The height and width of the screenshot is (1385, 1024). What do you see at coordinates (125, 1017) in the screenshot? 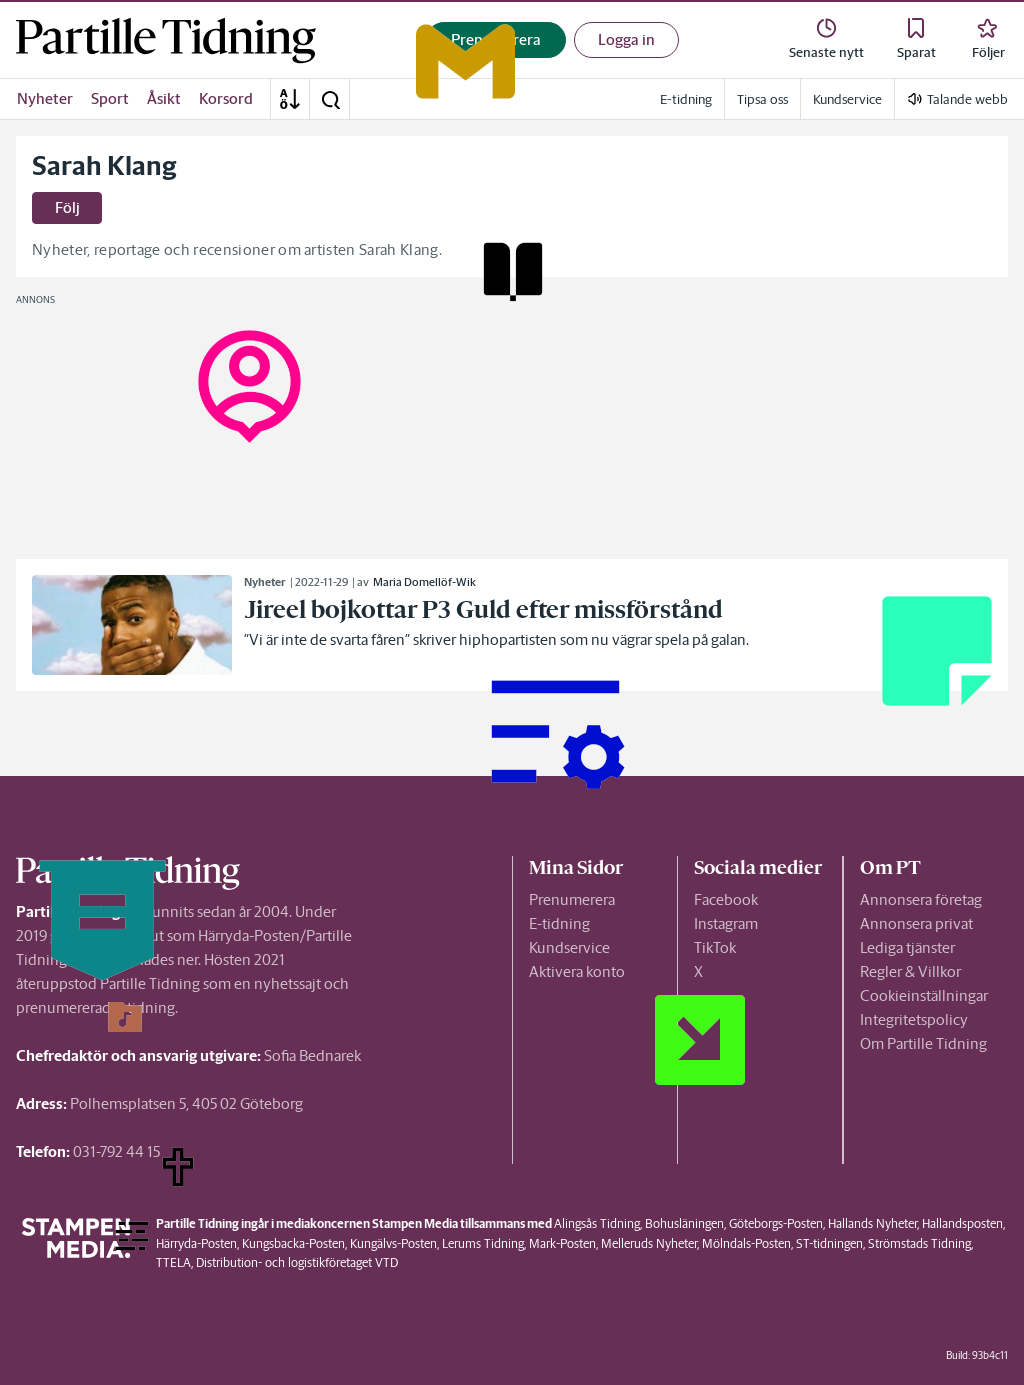
I see `open your music folder` at bounding box center [125, 1017].